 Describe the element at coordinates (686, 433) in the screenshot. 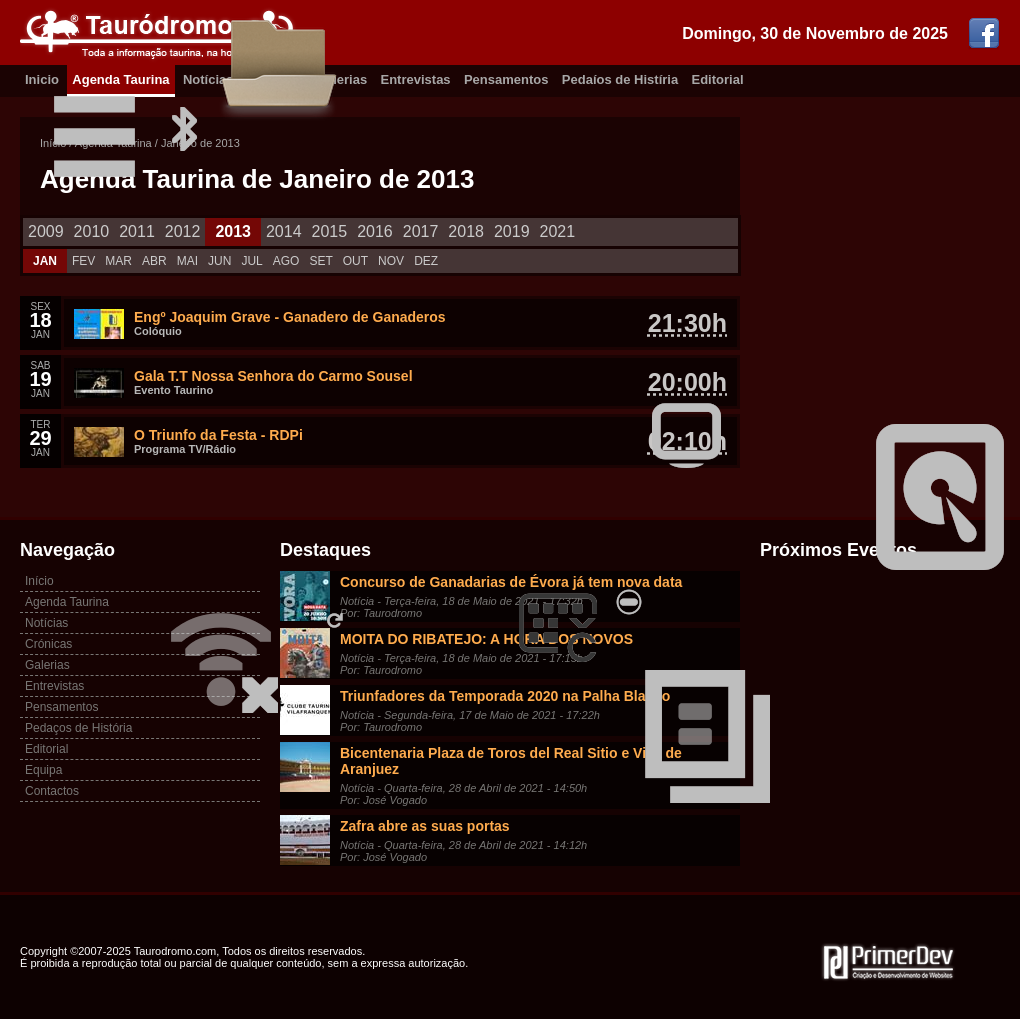

I see `display or monitor settings` at that location.